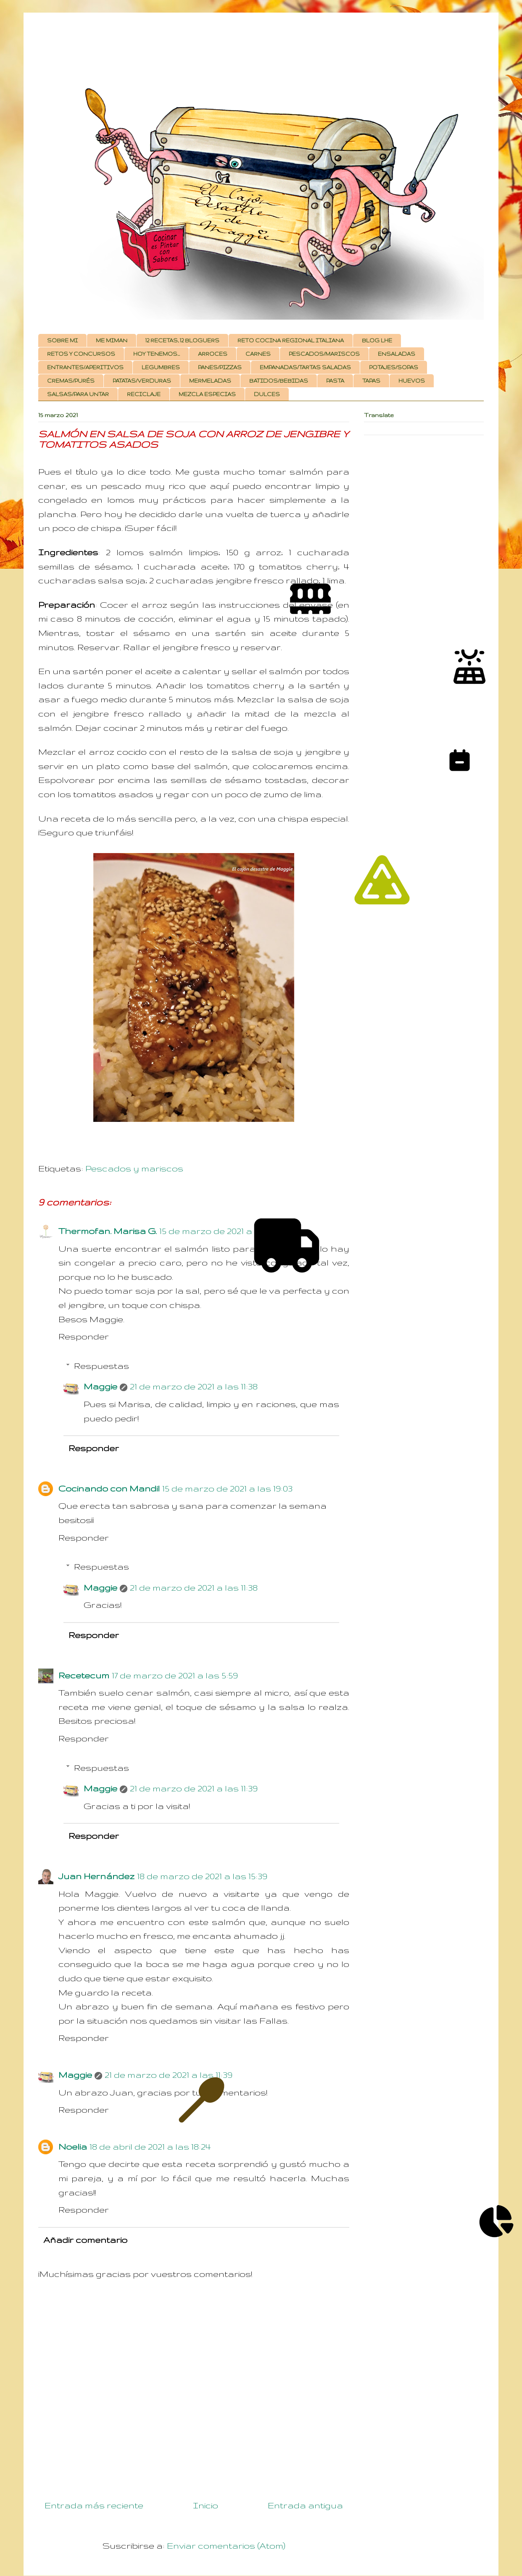  Describe the element at coordinates (382, 881) in the screenshot. I see `indicates a recycling or reuse process` at that location.